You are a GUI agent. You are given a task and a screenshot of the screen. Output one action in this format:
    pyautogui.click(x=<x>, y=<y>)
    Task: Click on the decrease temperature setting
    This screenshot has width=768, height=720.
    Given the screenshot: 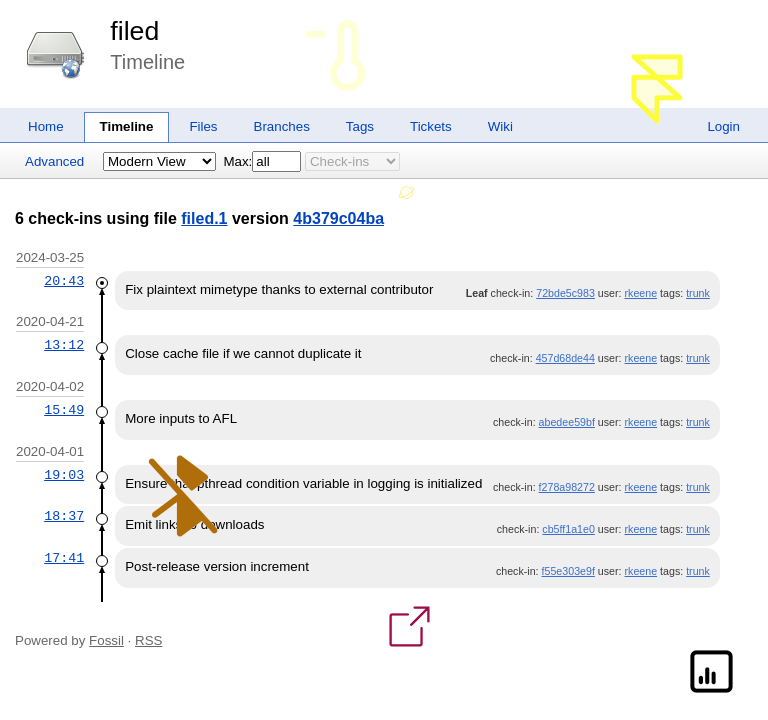 What is the action you would take?
    pyautogui.click(x=340, y=55)
    